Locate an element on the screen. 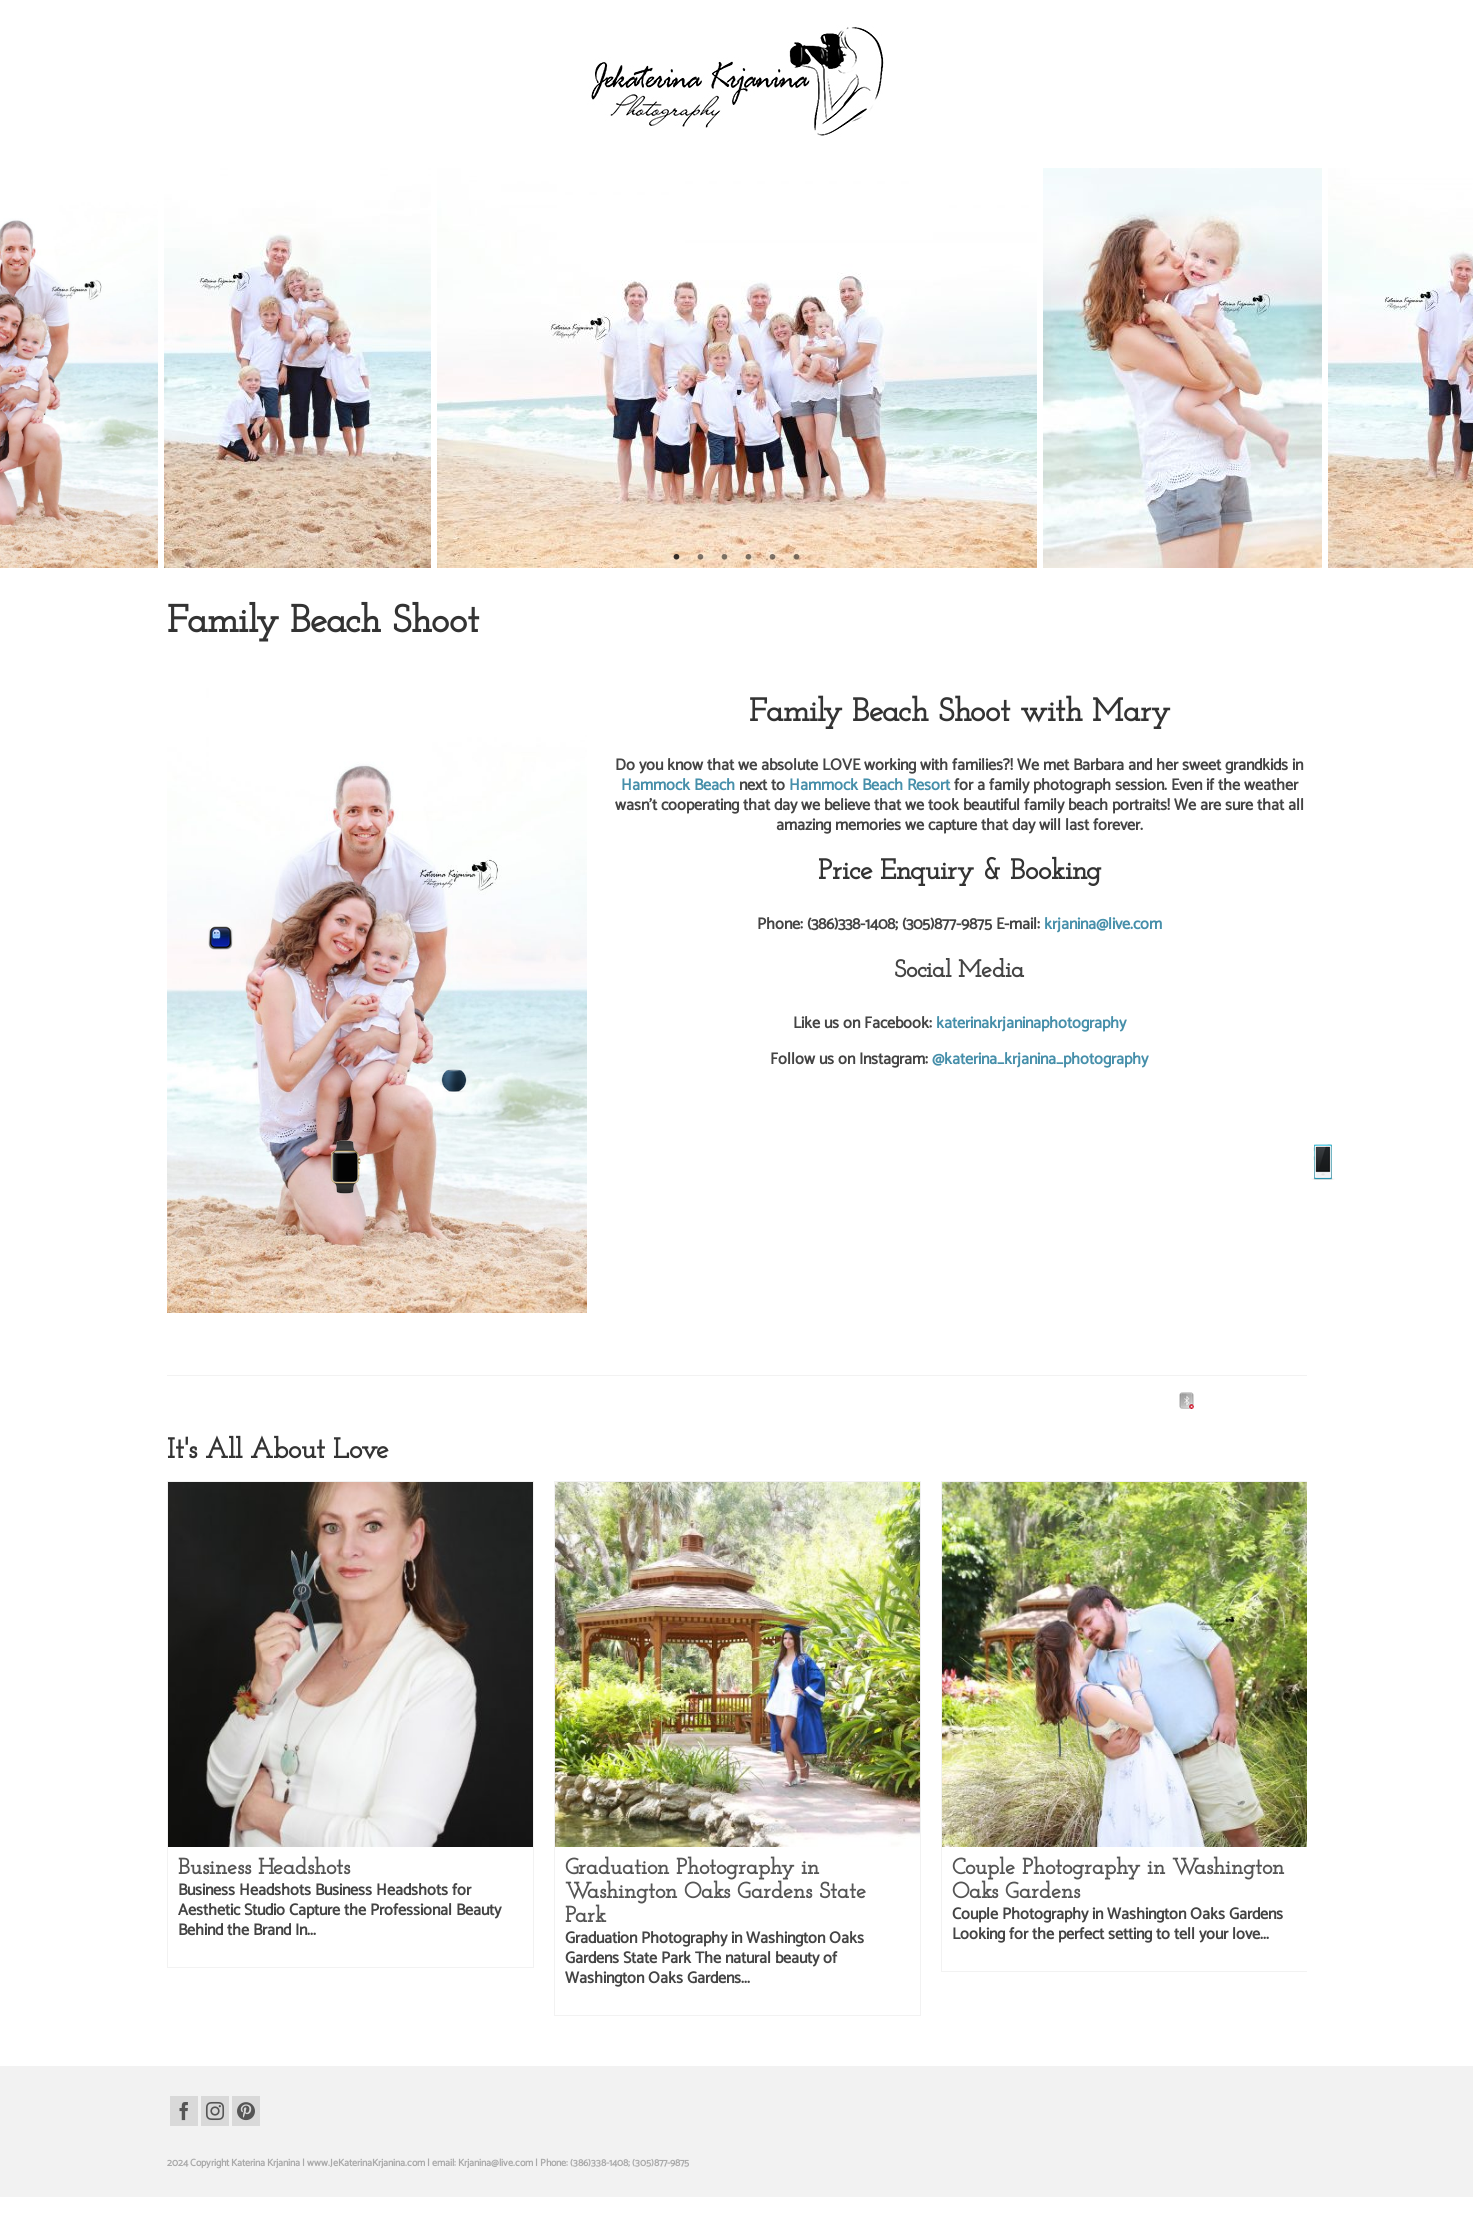 Image resolution: width=1473 pixels, height=2234 pixels. apple watch device icon is located at coordinates (345, 1167).